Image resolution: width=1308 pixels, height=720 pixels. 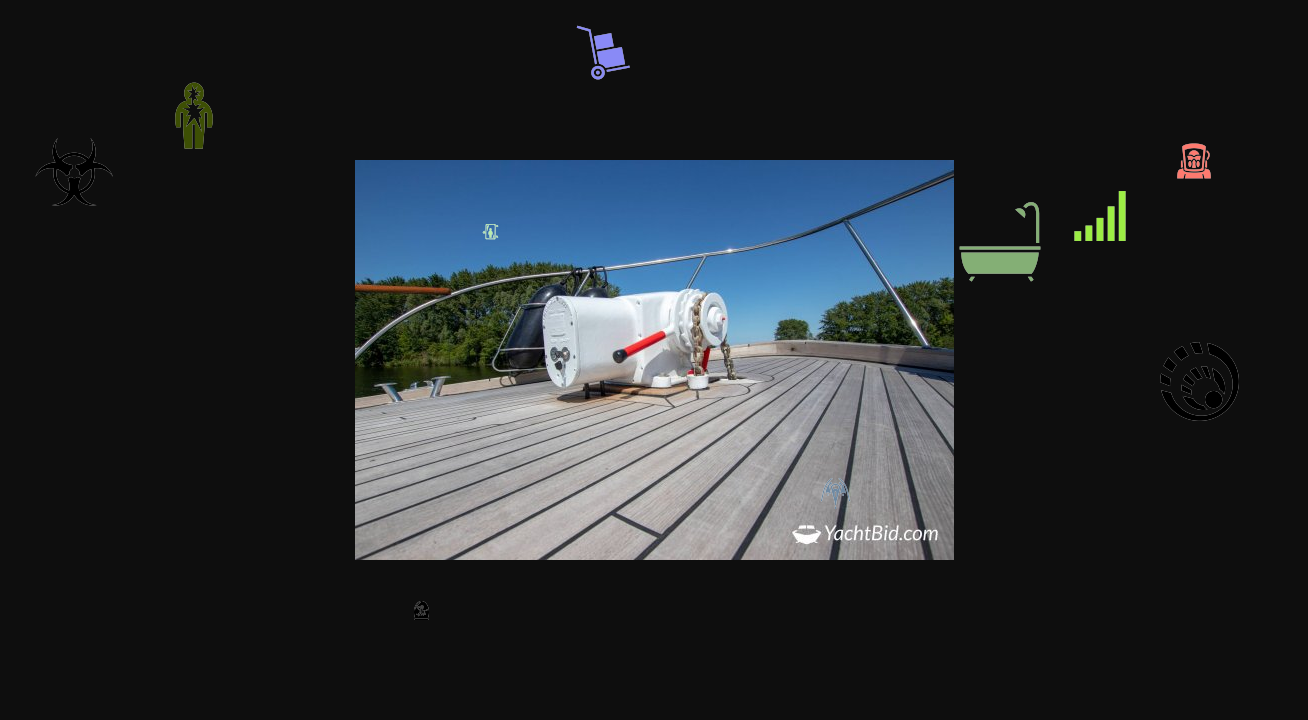 What do you see at coordinates (490, 231) in the screenshot?
I see `indicates a frozen character status effect` at bounding box center [490, 231].